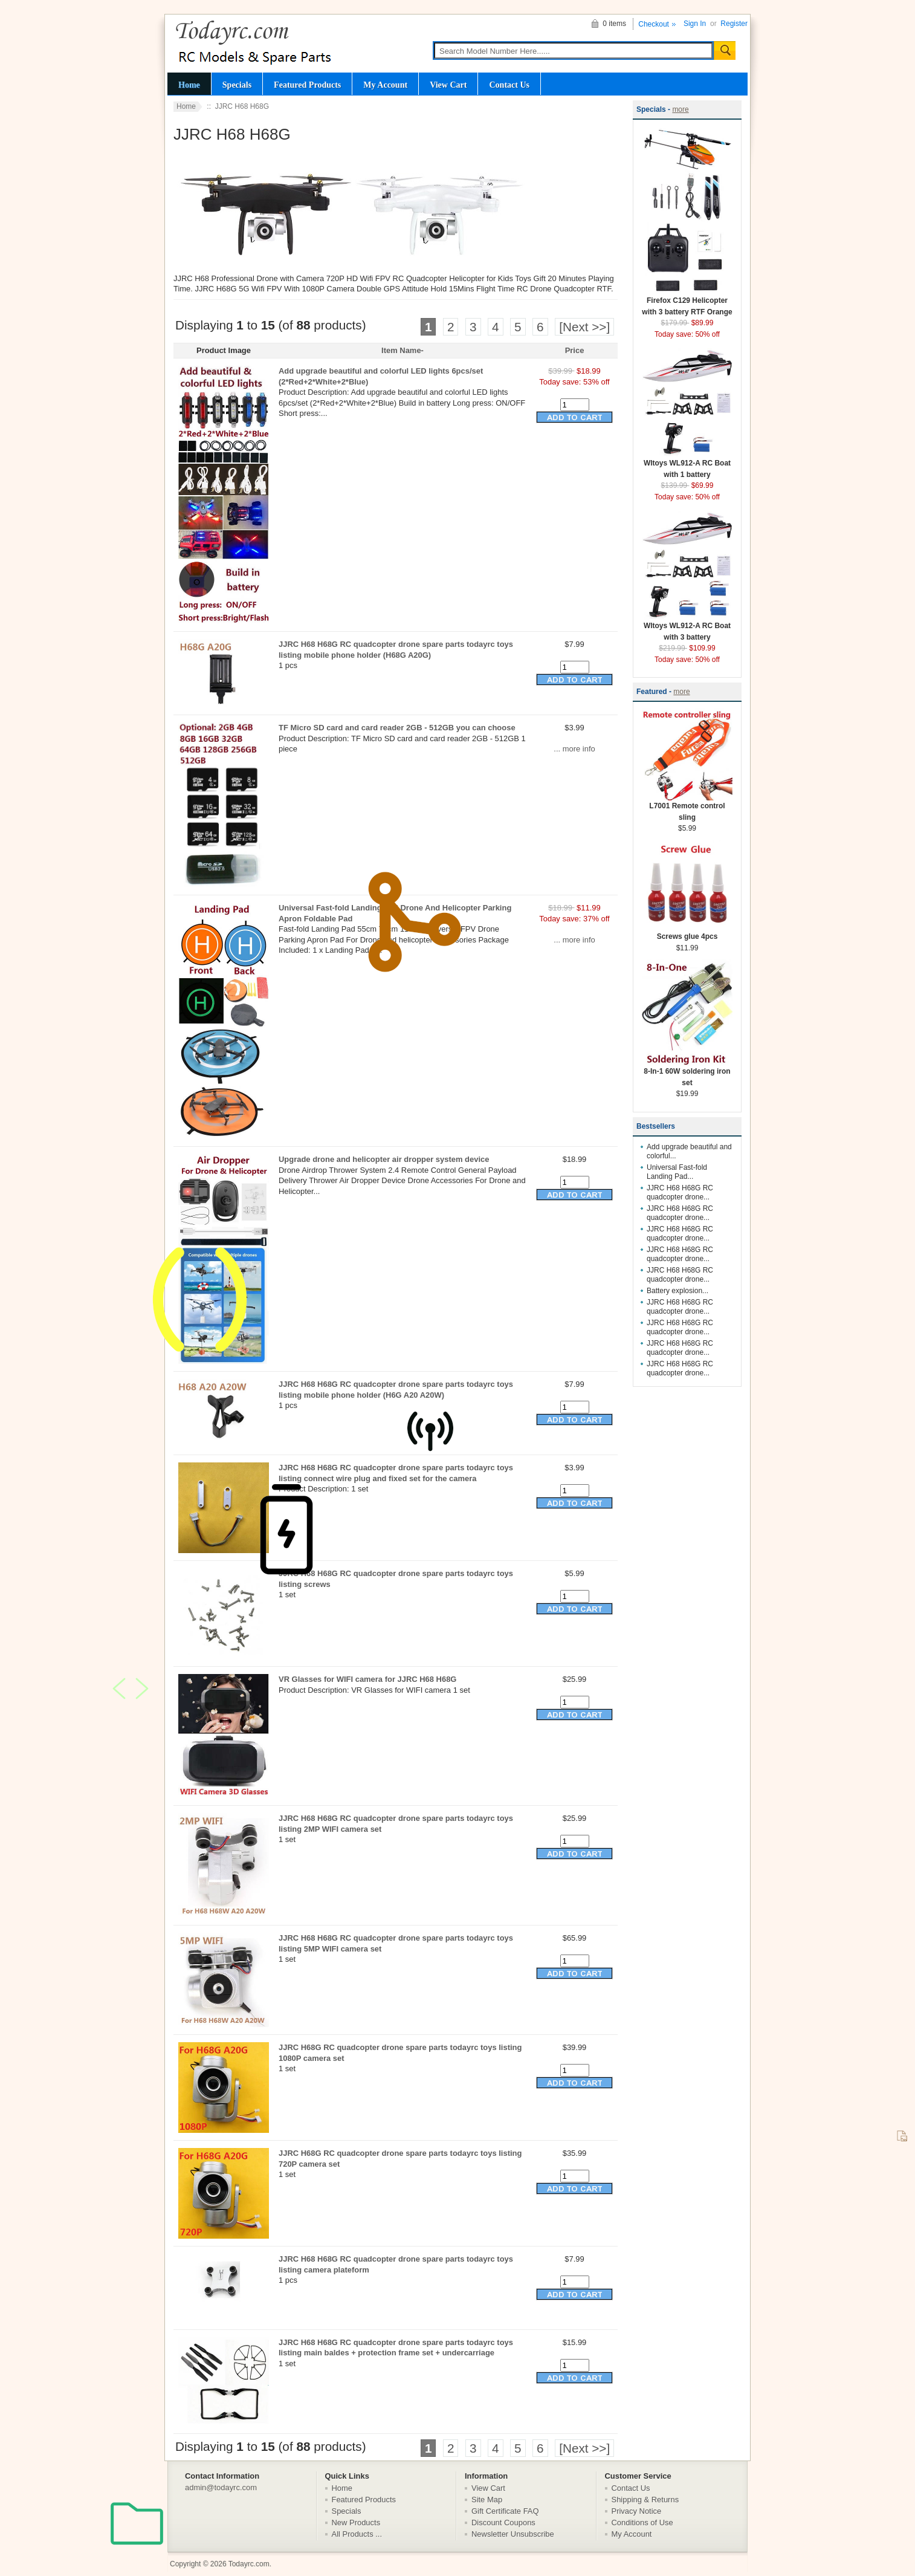 Image resolution: width=915 pixels, height=2576 pixels. I want to click on start a live broadcast or stream, so click(430, 1431).